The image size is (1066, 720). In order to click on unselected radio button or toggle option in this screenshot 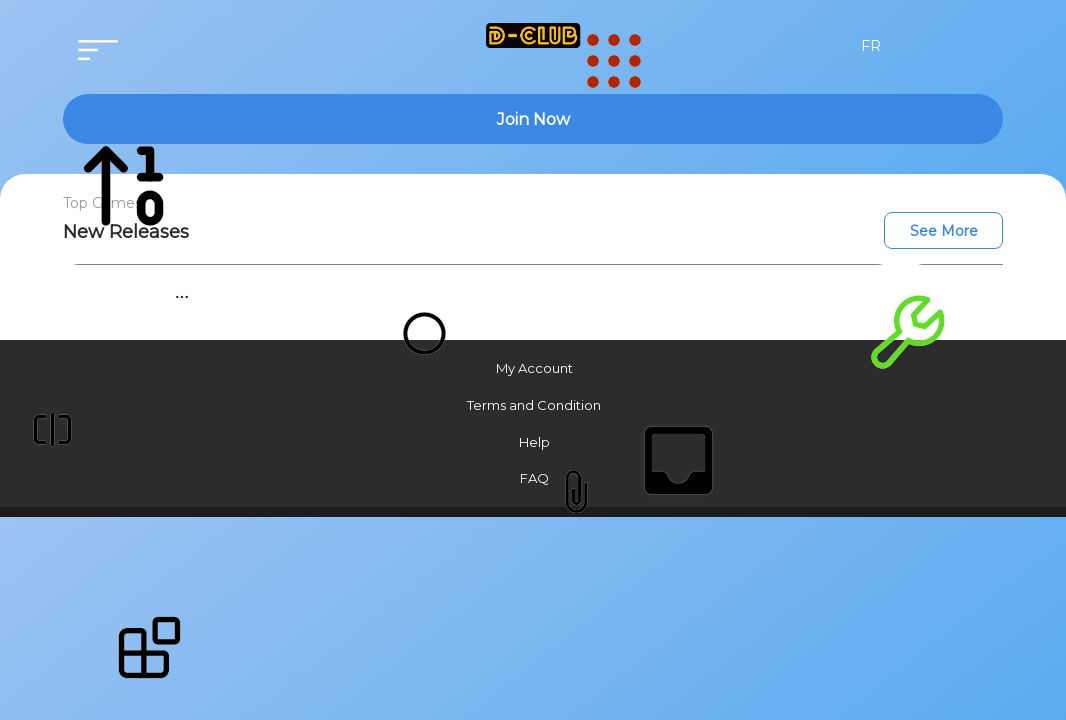, I will do `click(424, 333)`.